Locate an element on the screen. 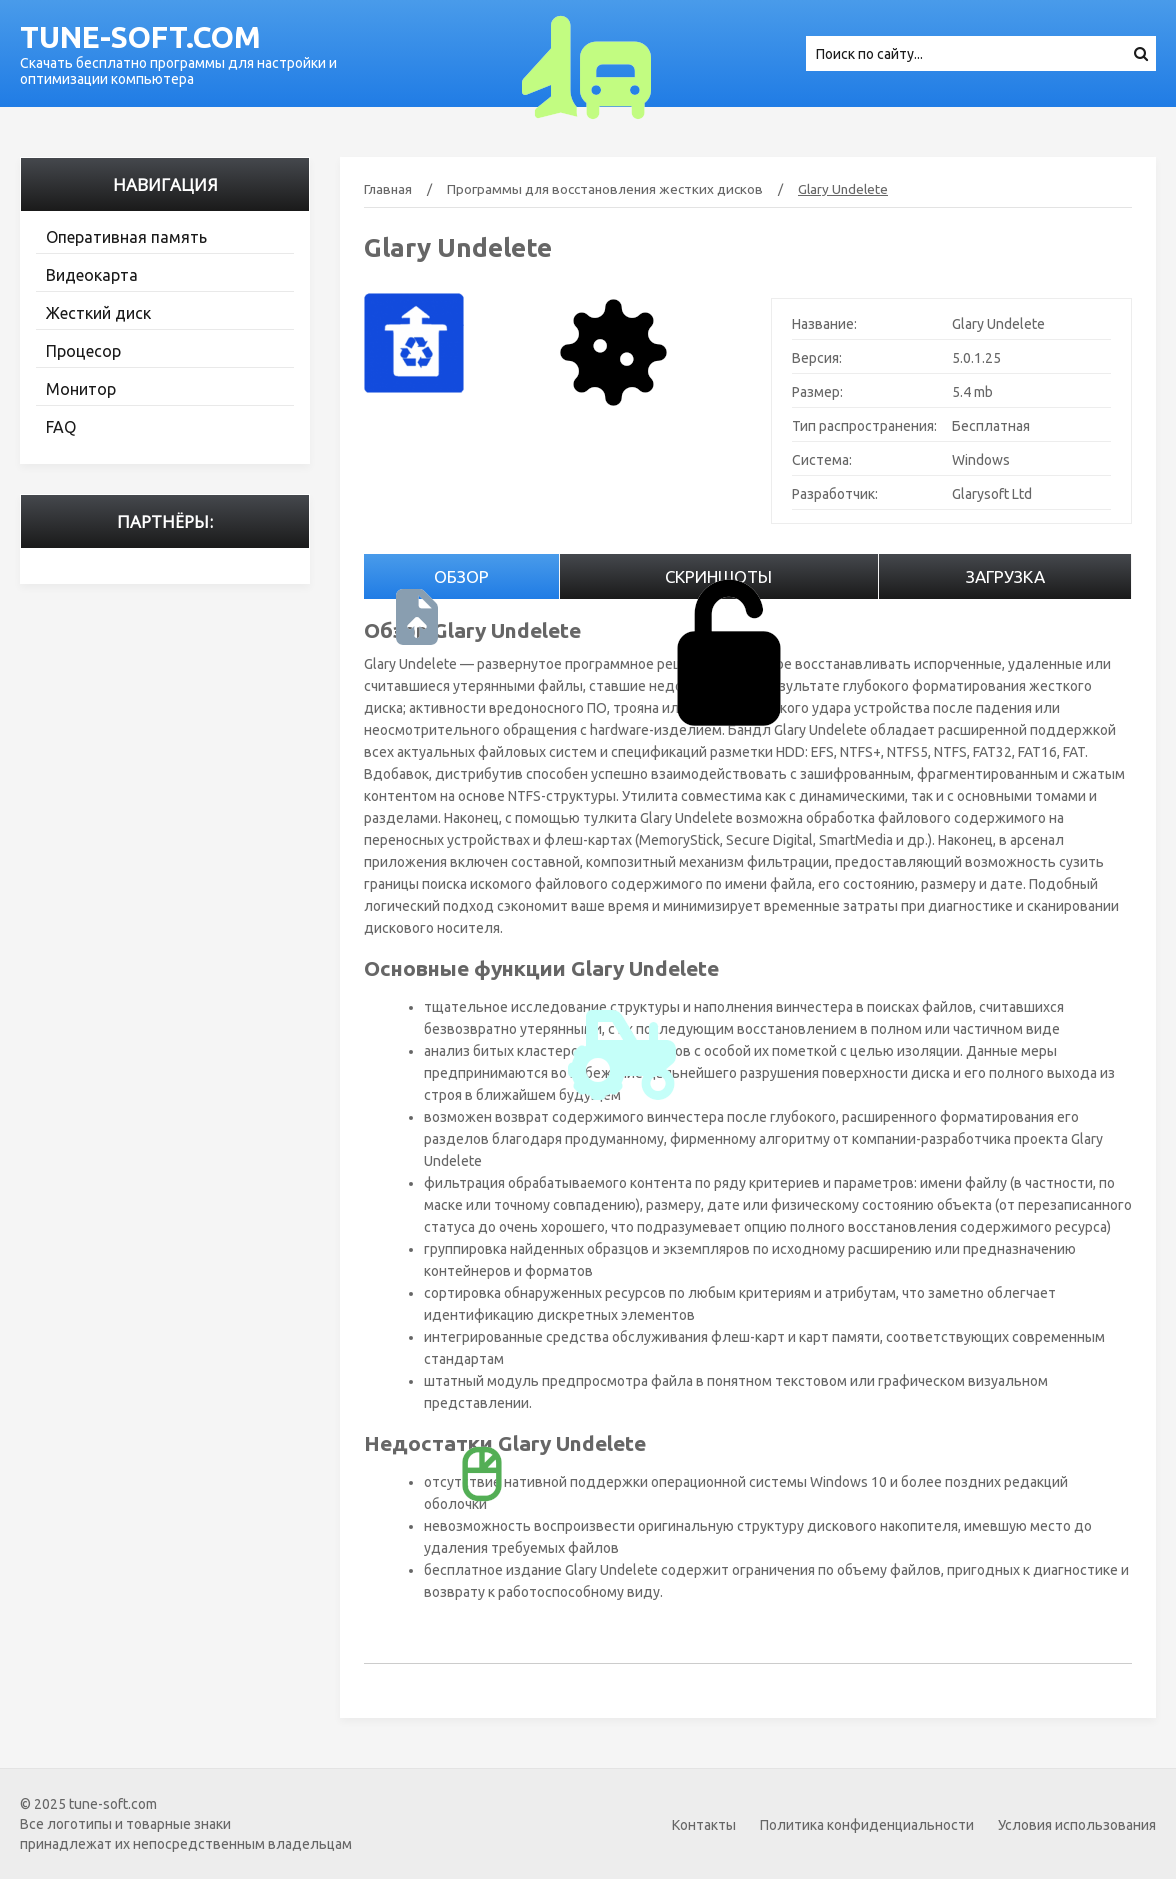 The width and height of the screenshot is (1176, 1879). select shipping method for your order is located at coordinates (586, 67).